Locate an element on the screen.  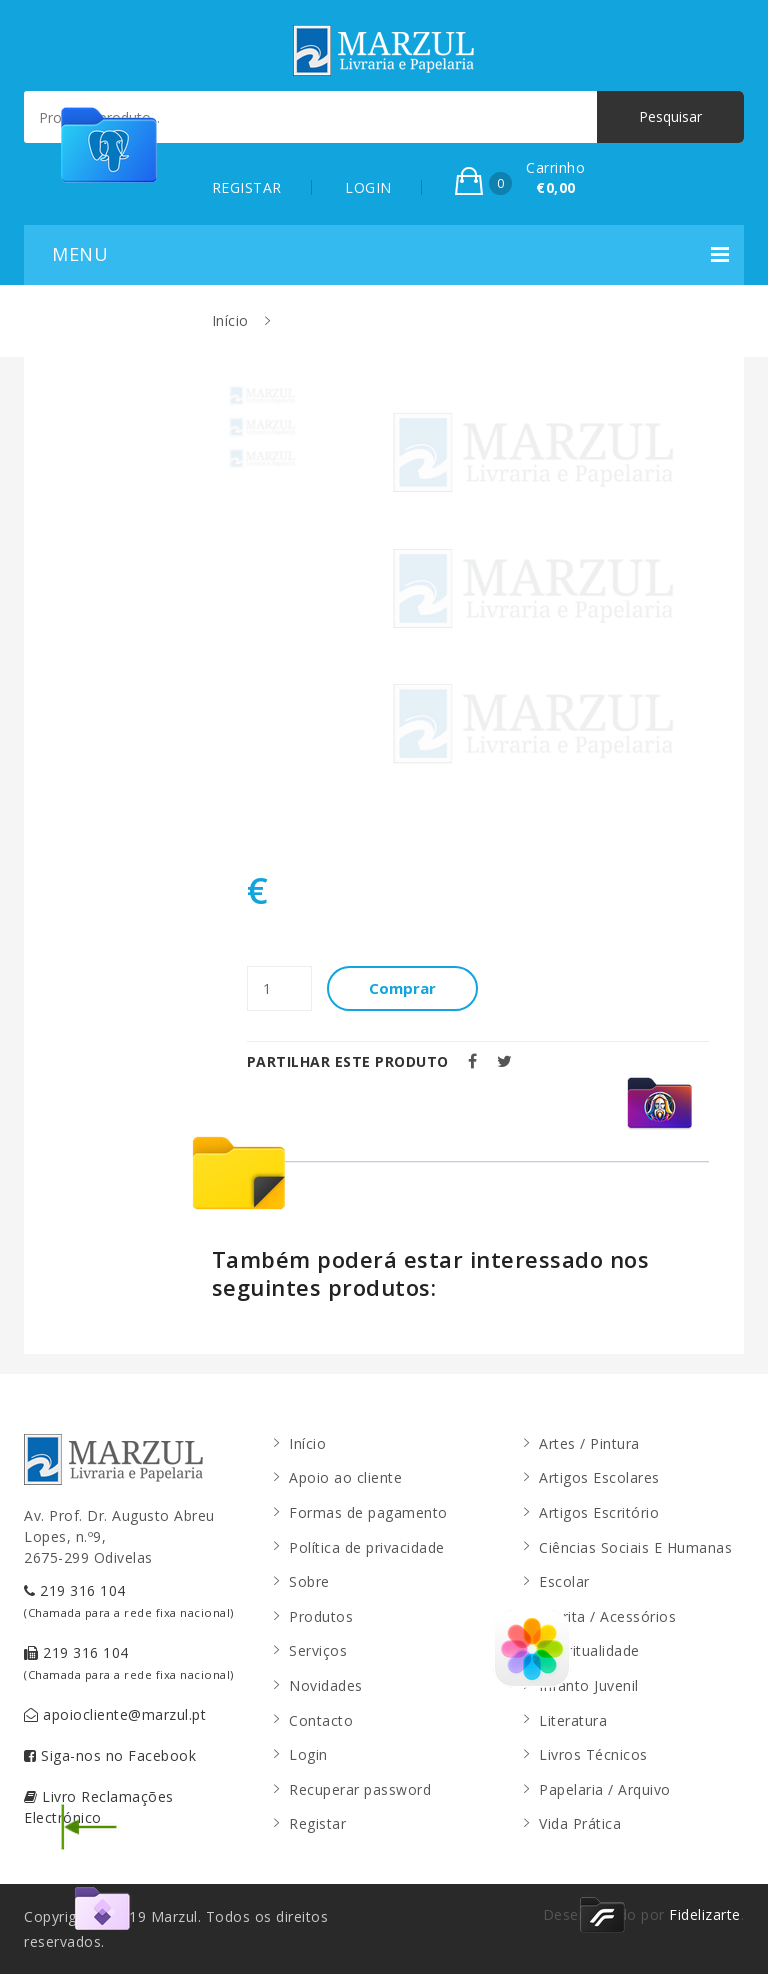
open Leonardo.ai project folder is located at coordinates (659, 1104).